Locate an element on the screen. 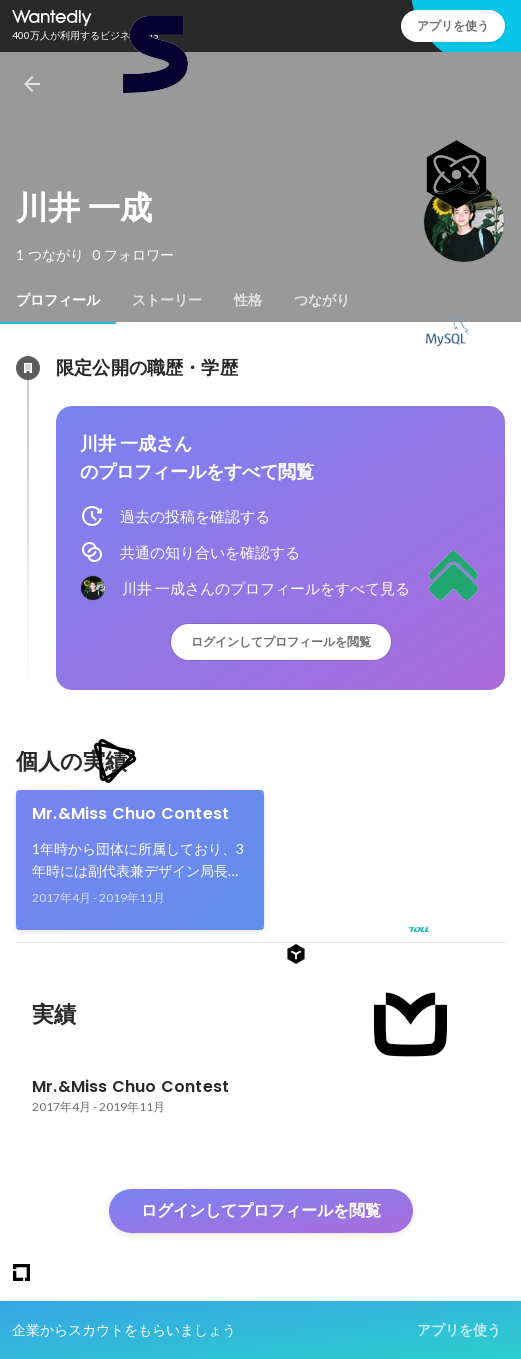 The width and height of the screenshot is (521, 1359). linux foundation logo is located at coordinates (21, 1272).